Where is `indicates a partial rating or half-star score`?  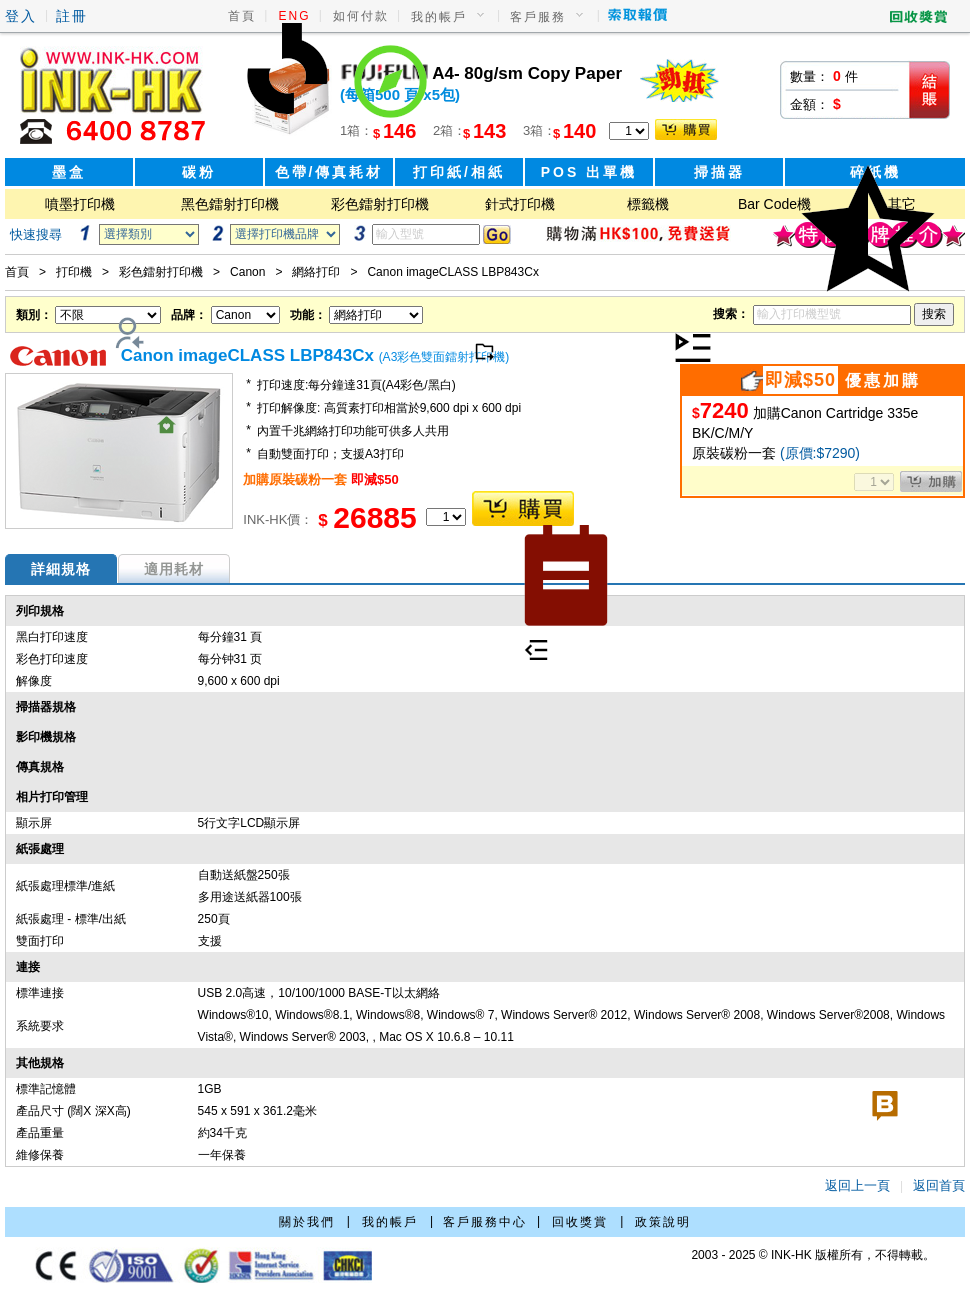 indicates a partial rating or half-star score is located at coordinates (868, 232).